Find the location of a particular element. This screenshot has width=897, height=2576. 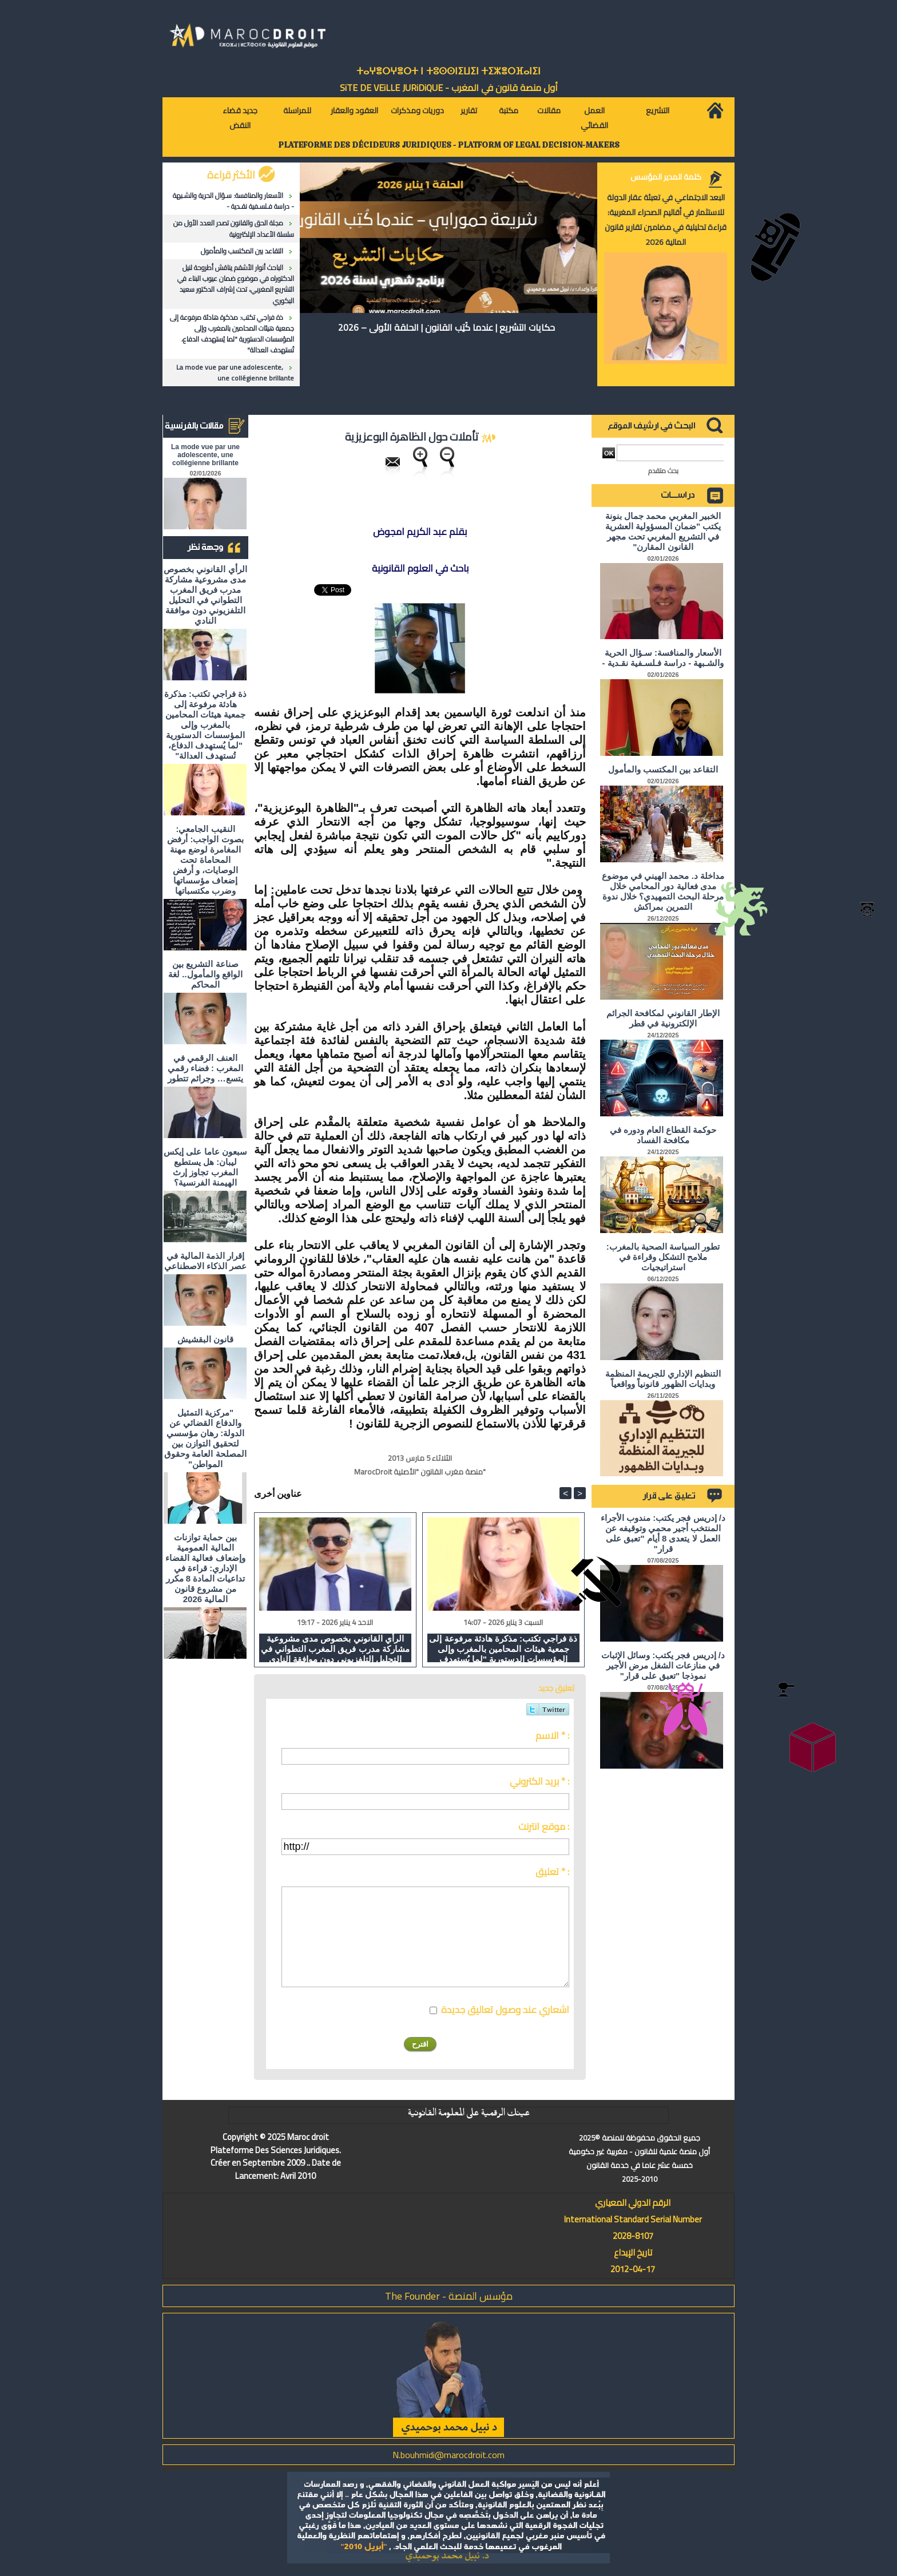

select werewolf character or role is located at coordinates (741, 909).